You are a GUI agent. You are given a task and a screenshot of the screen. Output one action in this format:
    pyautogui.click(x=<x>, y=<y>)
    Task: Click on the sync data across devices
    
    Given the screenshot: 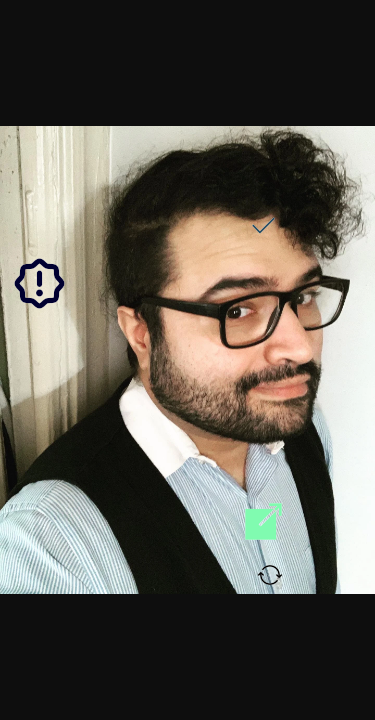 What is the action you would take?
    pyautogui.click(x=270, y=575)
    